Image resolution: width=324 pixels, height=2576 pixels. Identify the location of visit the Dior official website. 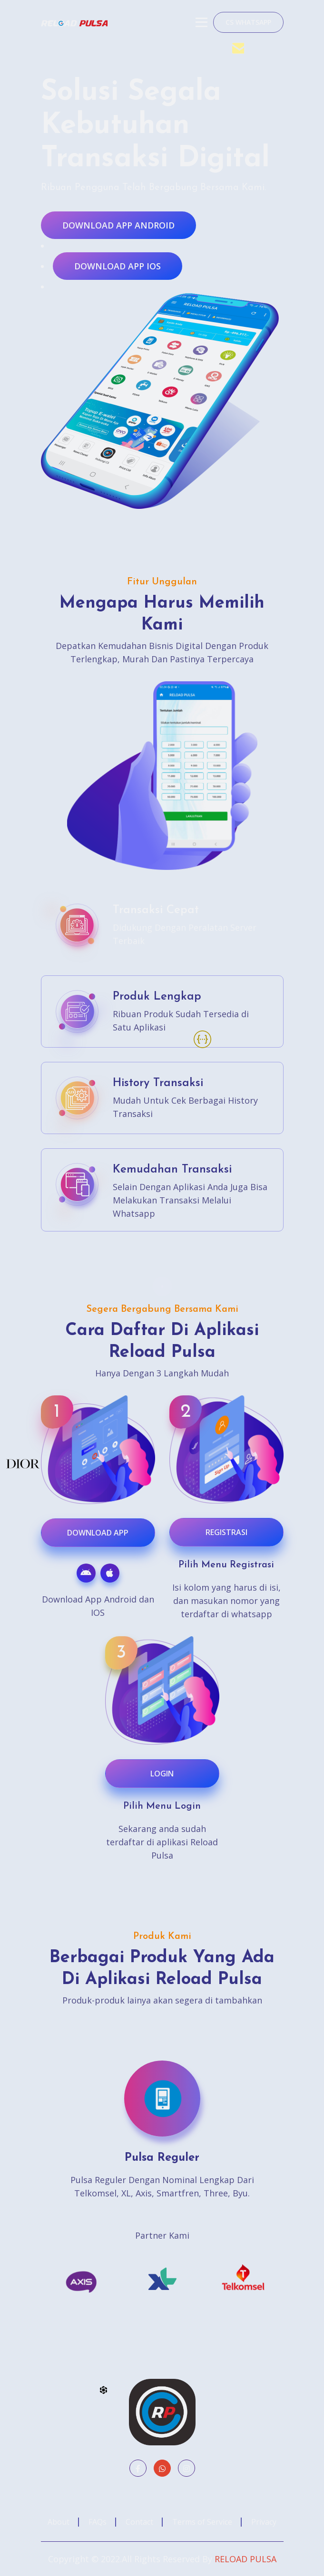
(23, 1464).